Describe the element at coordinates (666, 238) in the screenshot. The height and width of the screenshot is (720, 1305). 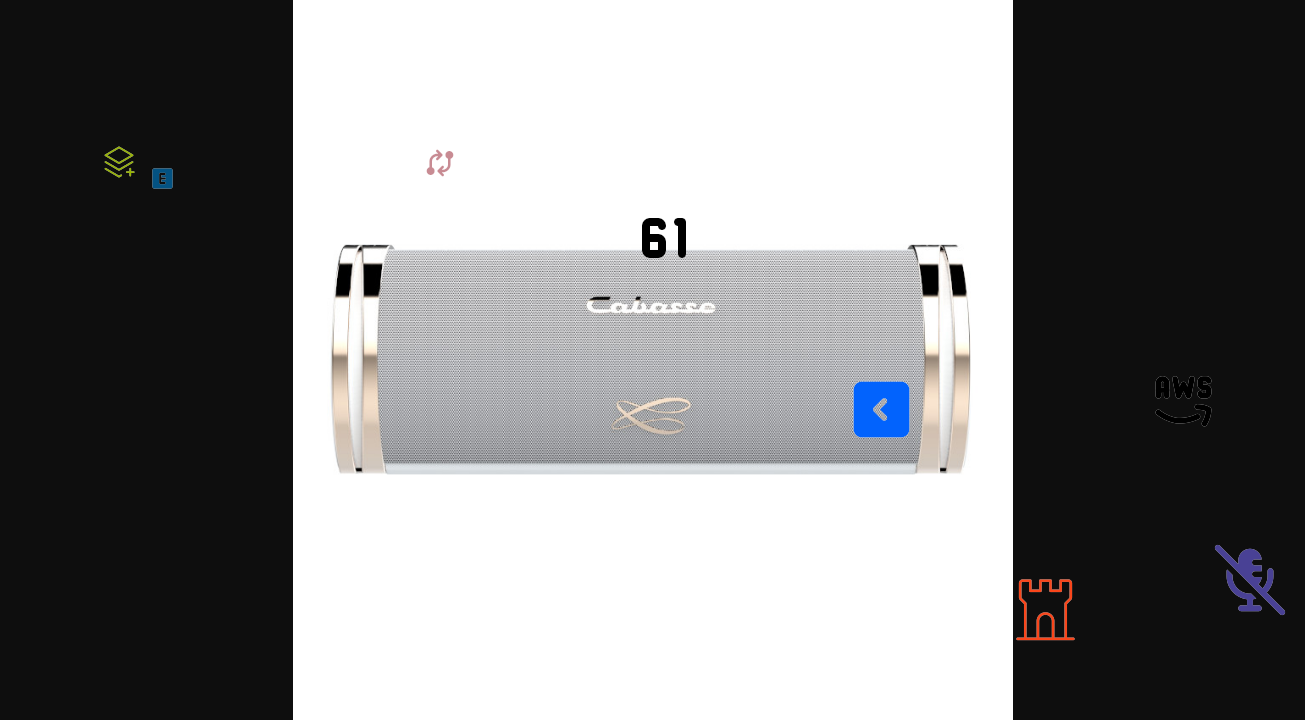
I see `displays the number 61 as a badge or counter` at that location.